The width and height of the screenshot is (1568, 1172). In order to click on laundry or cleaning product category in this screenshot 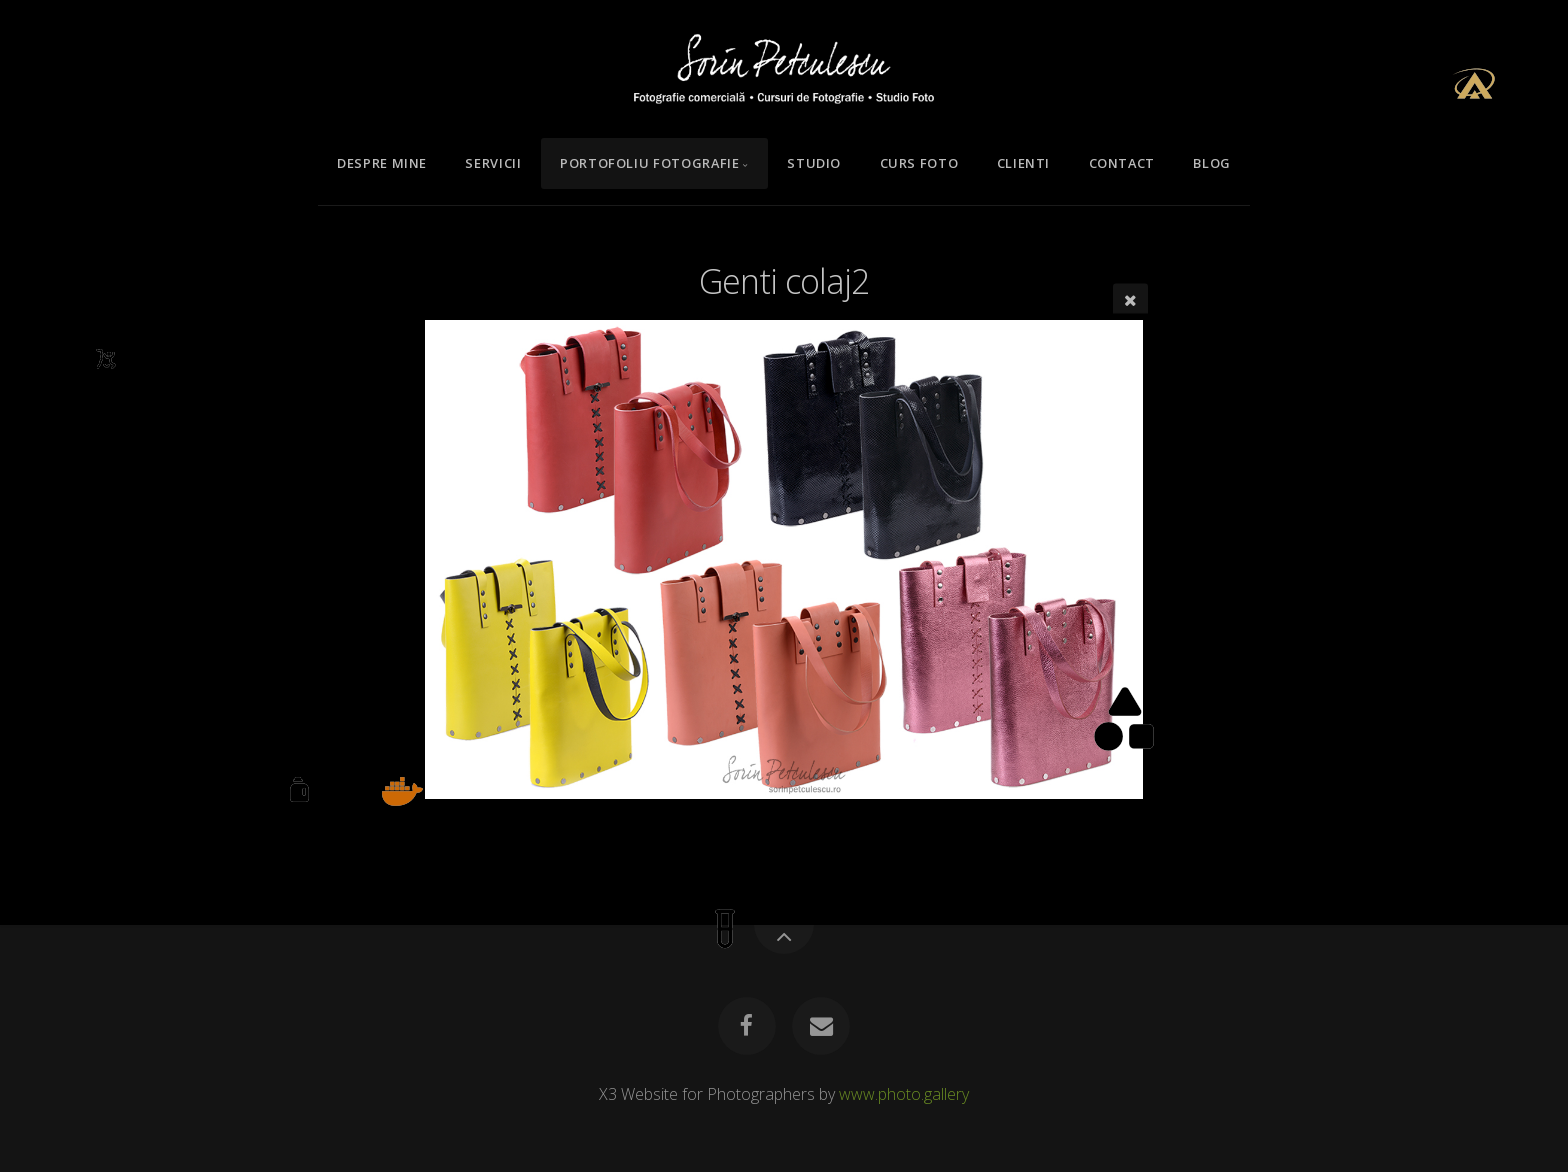, I will do `click(299, 789)`.